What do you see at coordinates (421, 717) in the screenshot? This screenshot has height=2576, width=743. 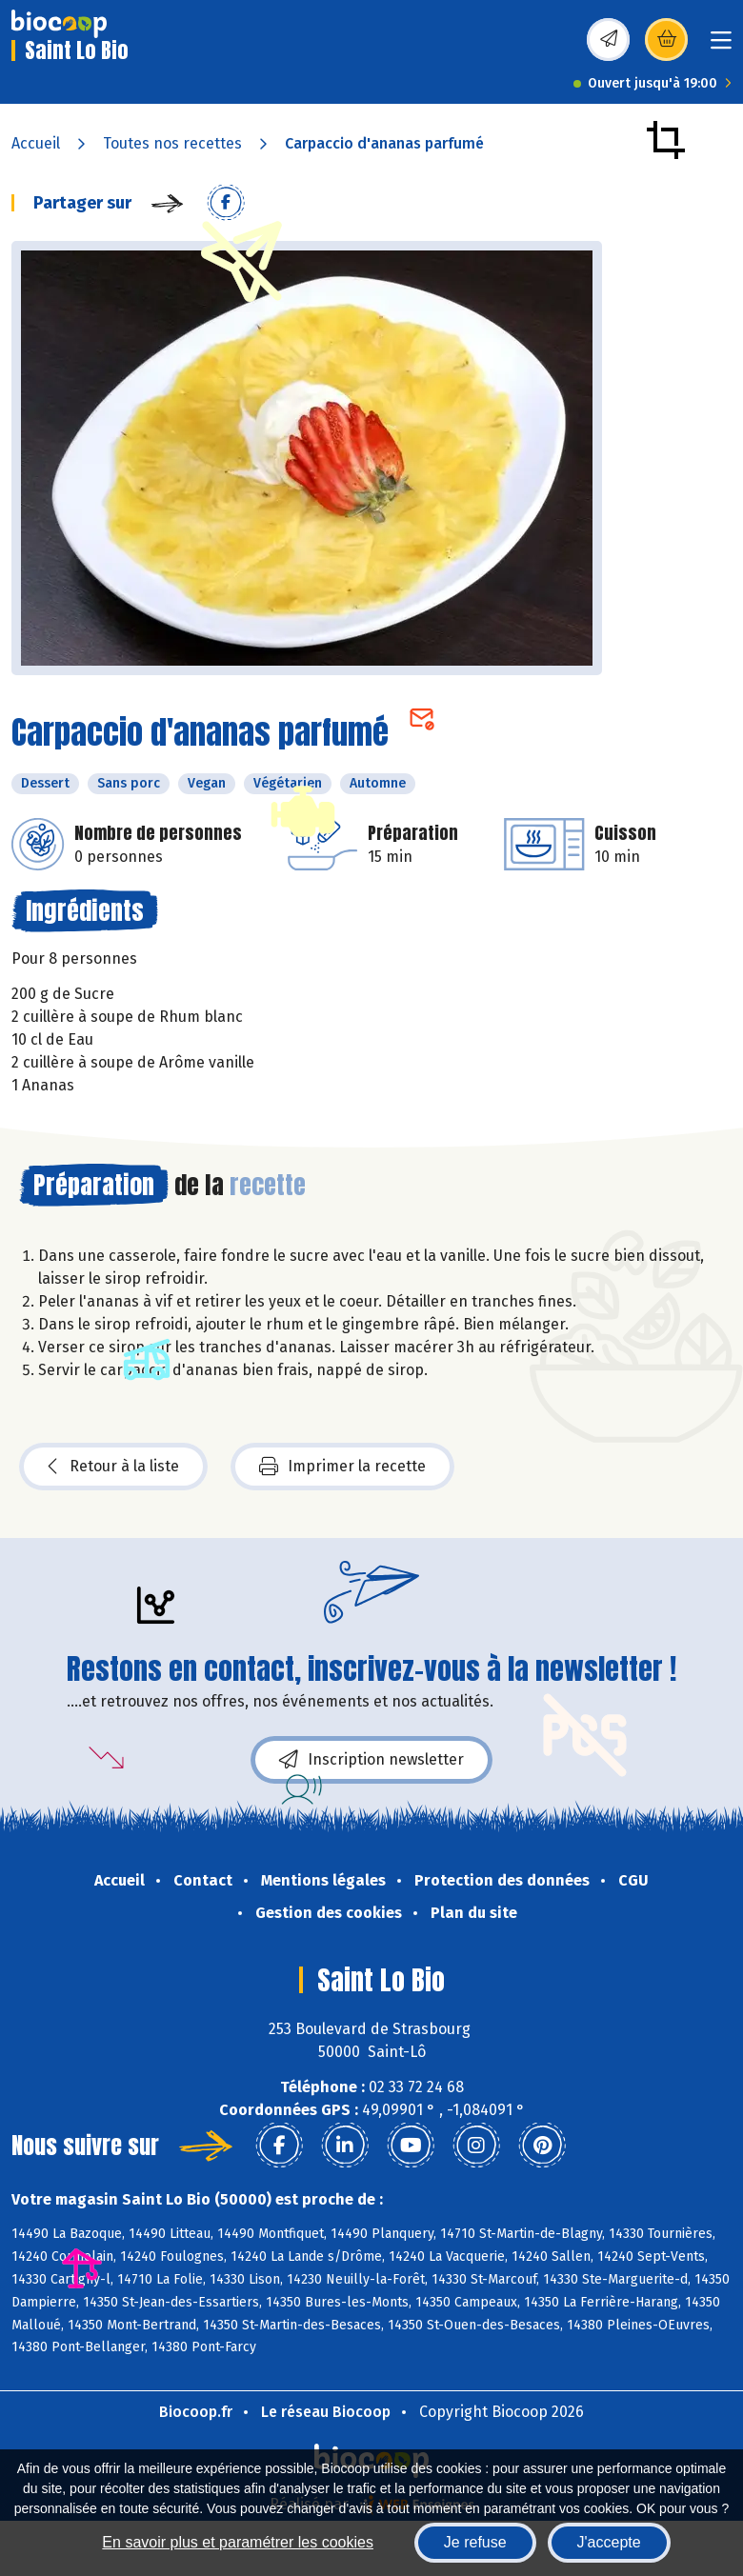 I see `cancel or unsend an email` at bounding box center [421, 717].